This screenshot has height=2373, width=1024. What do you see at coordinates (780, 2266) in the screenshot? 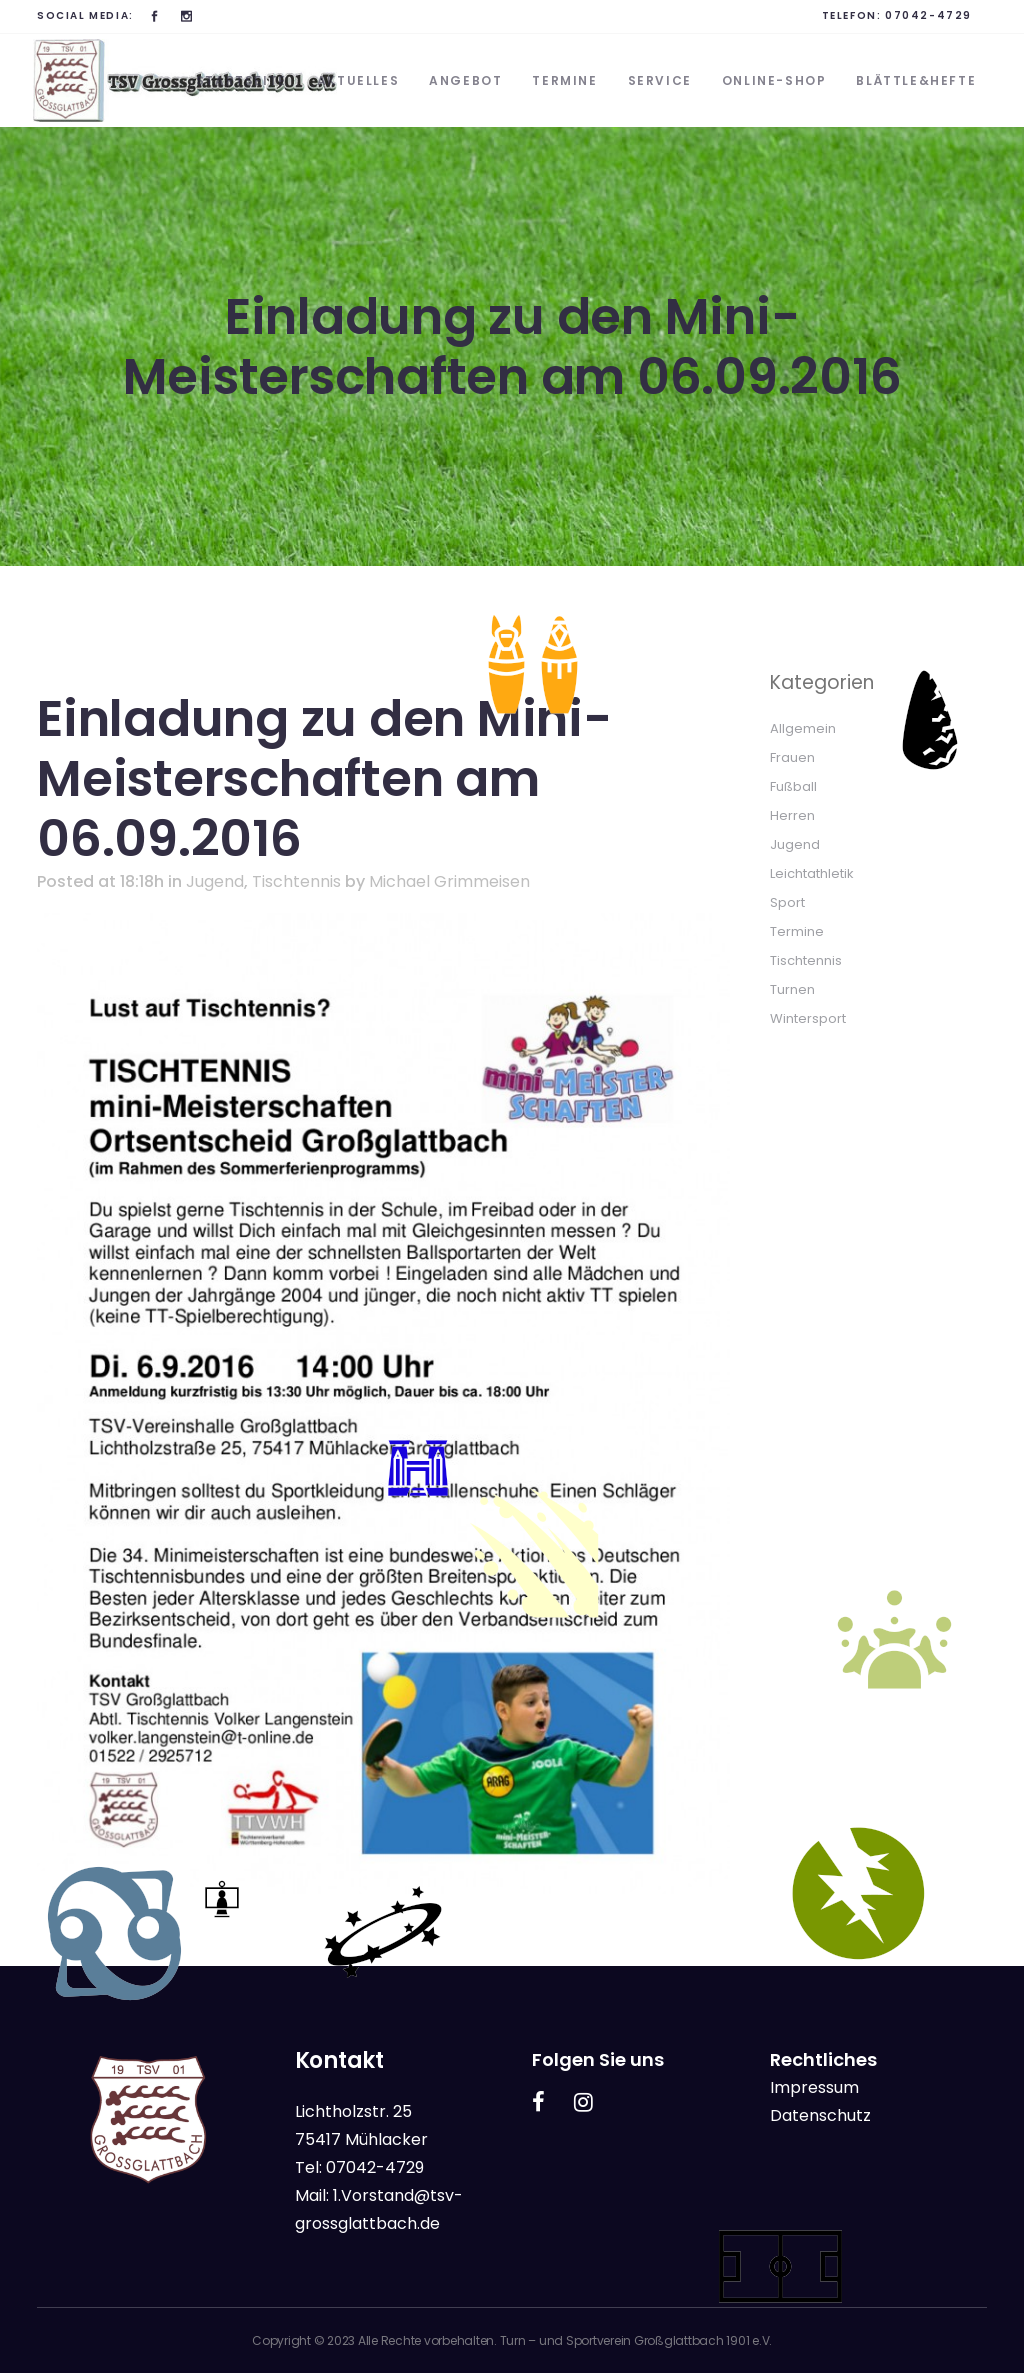
I see `view soccer field or pitch layout` at bounding box center [780, 2266].